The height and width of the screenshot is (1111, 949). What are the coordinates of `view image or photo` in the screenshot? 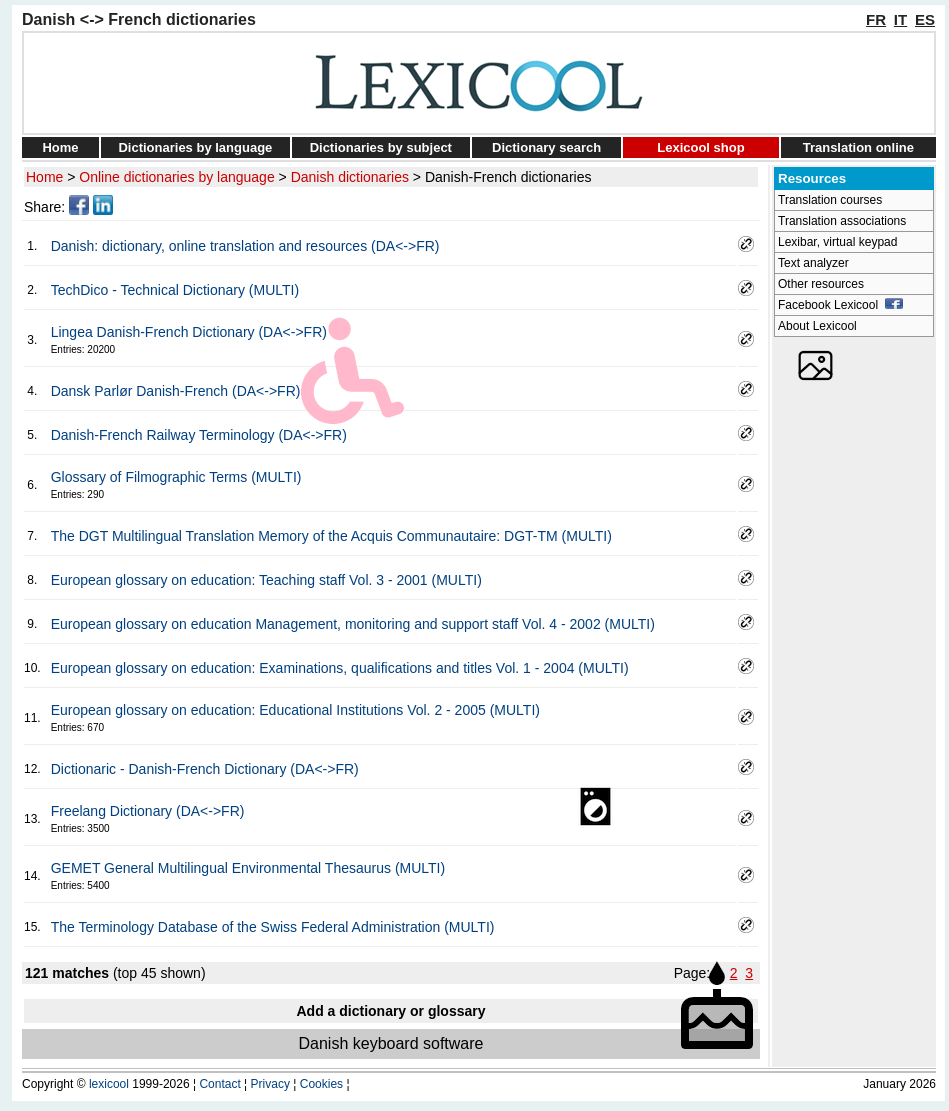 It's located at (815, 365).